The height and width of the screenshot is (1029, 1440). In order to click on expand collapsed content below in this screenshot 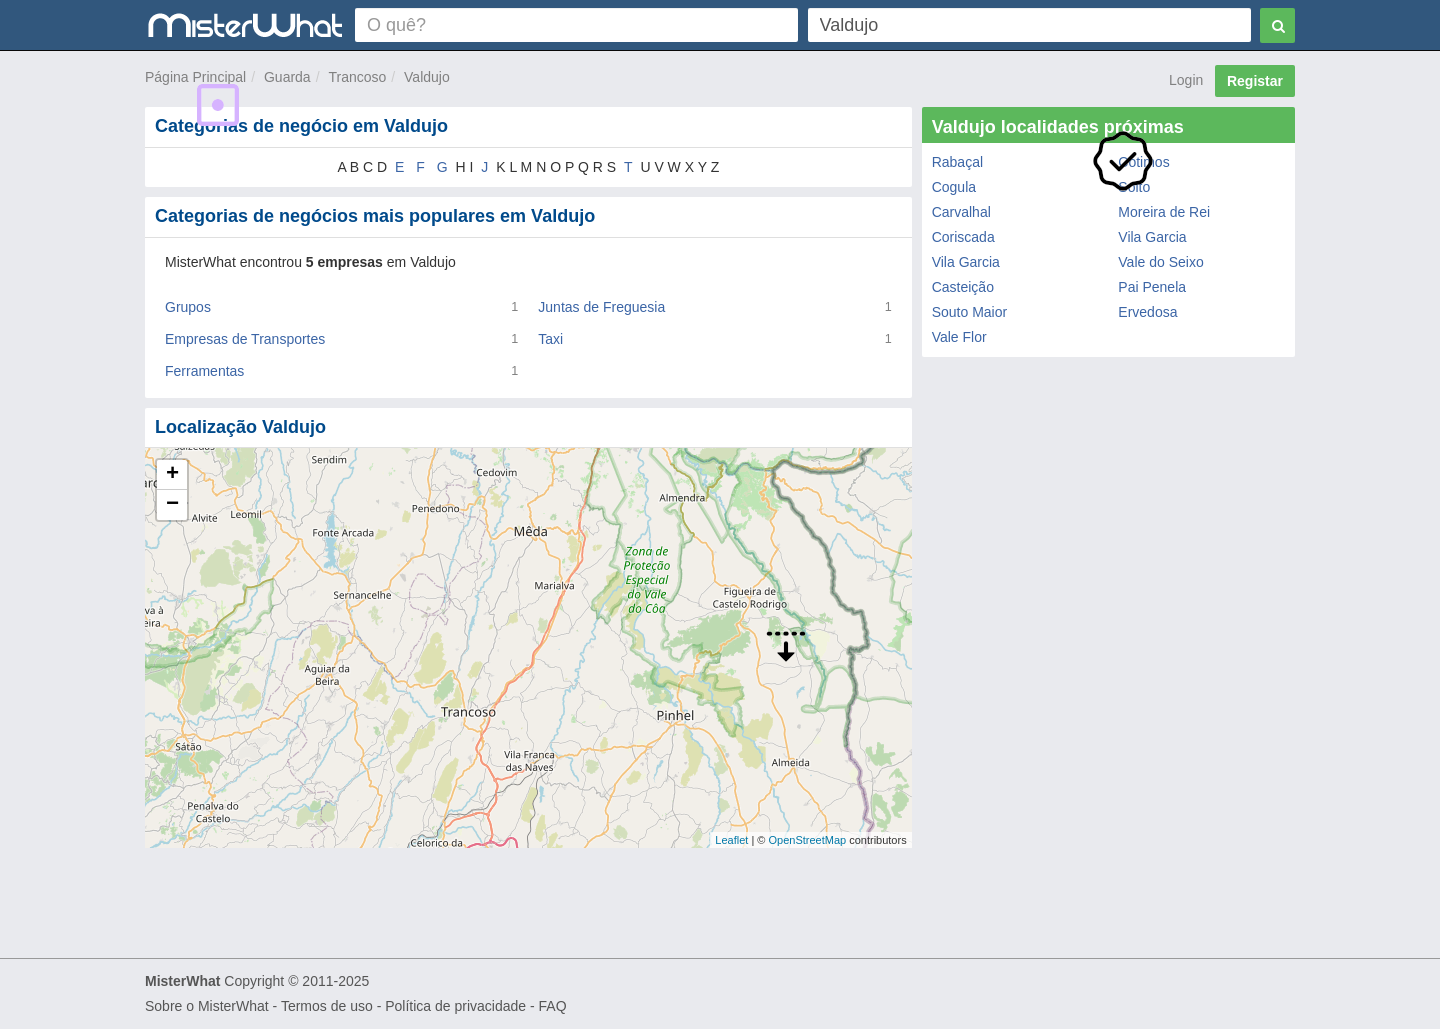, I will do `click(786, 644)`.